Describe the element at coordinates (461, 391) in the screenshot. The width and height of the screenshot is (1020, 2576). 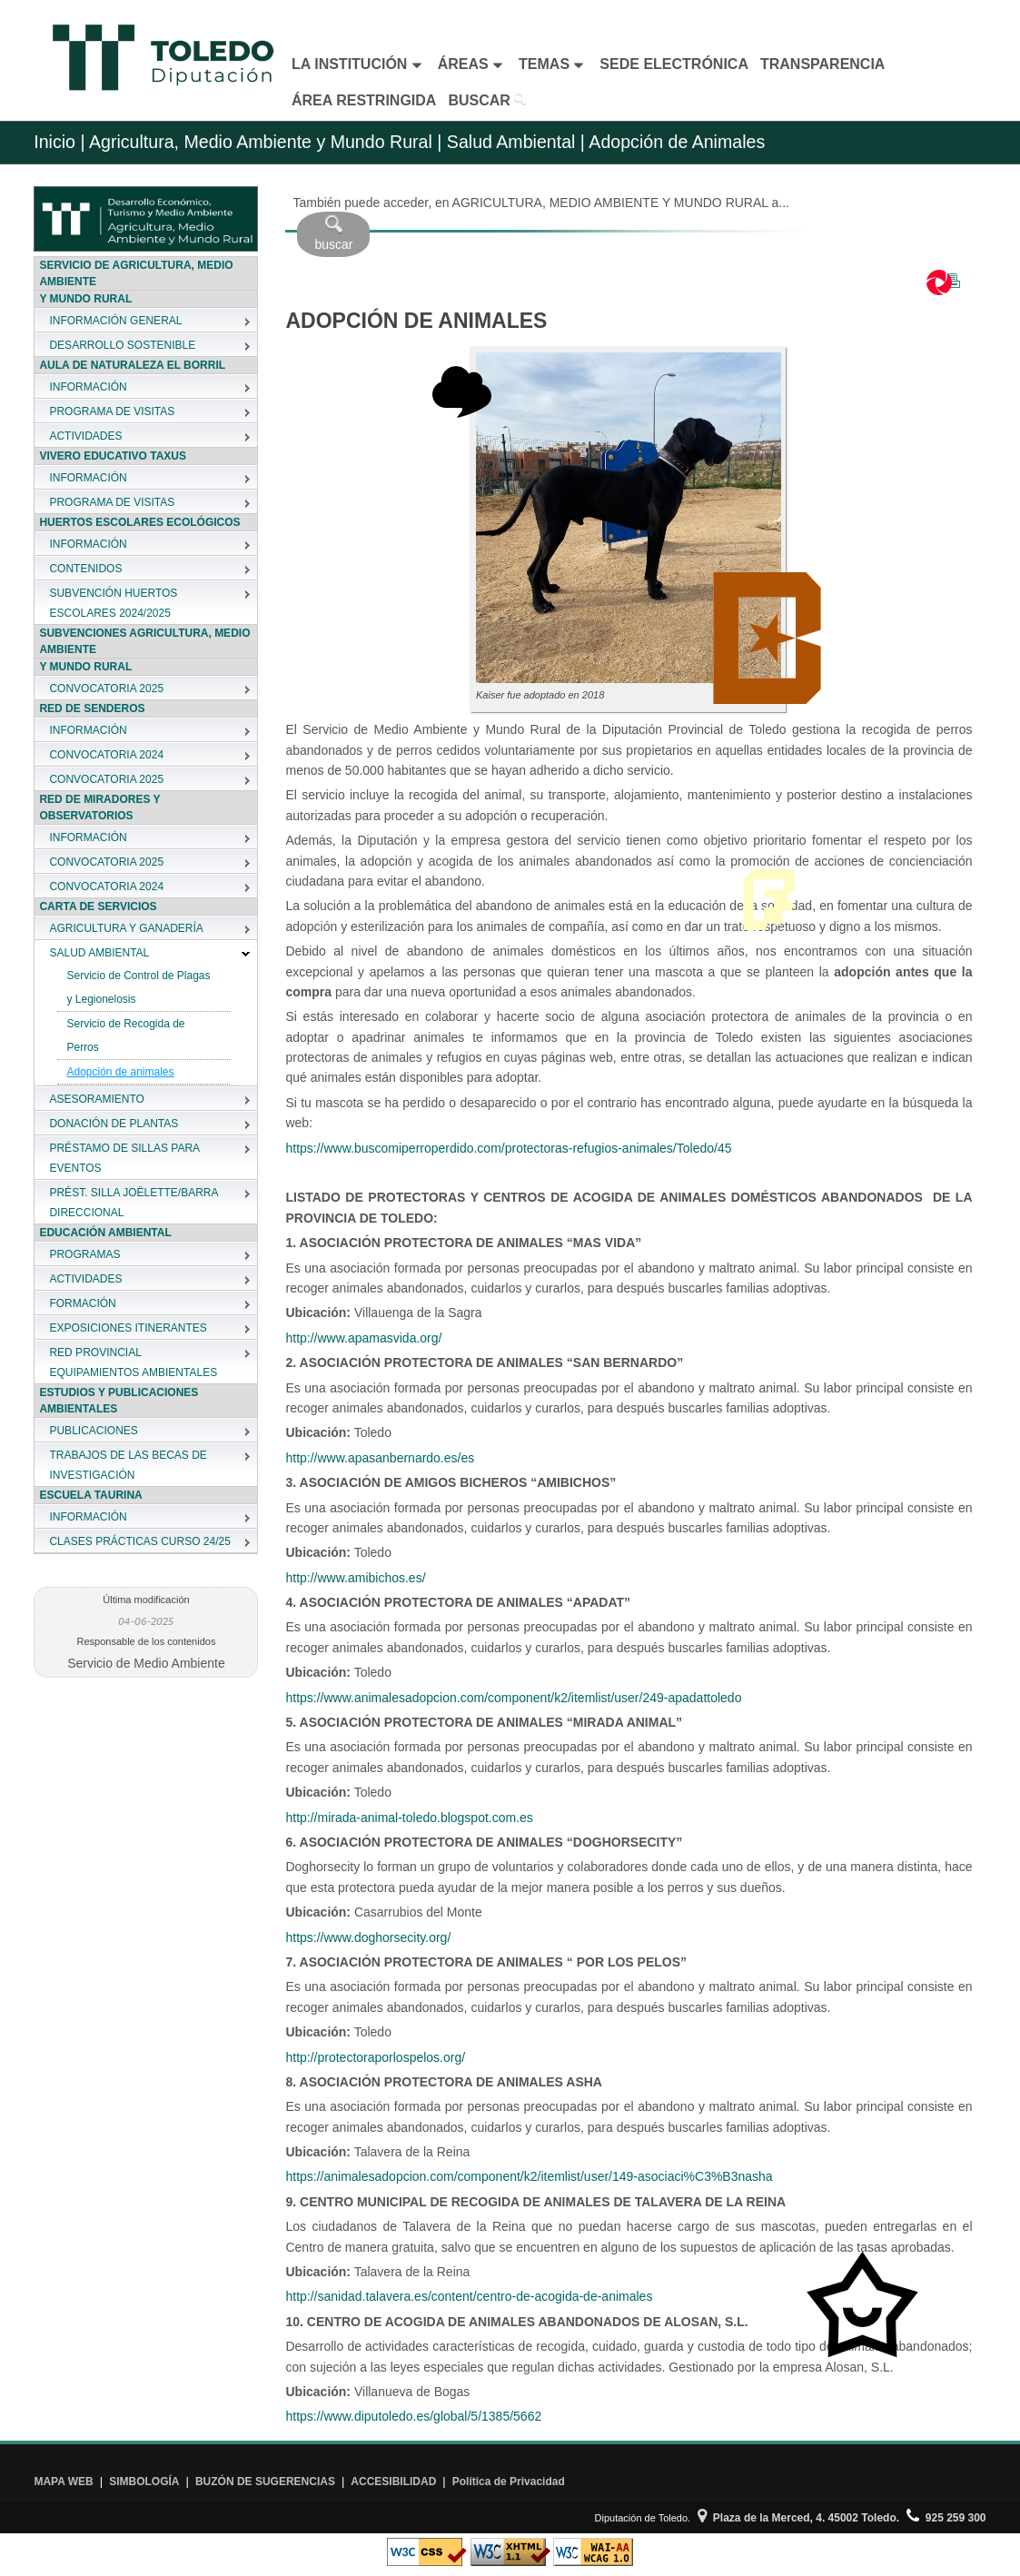
I see `simplelocalize logo - translation management platform` at that location.